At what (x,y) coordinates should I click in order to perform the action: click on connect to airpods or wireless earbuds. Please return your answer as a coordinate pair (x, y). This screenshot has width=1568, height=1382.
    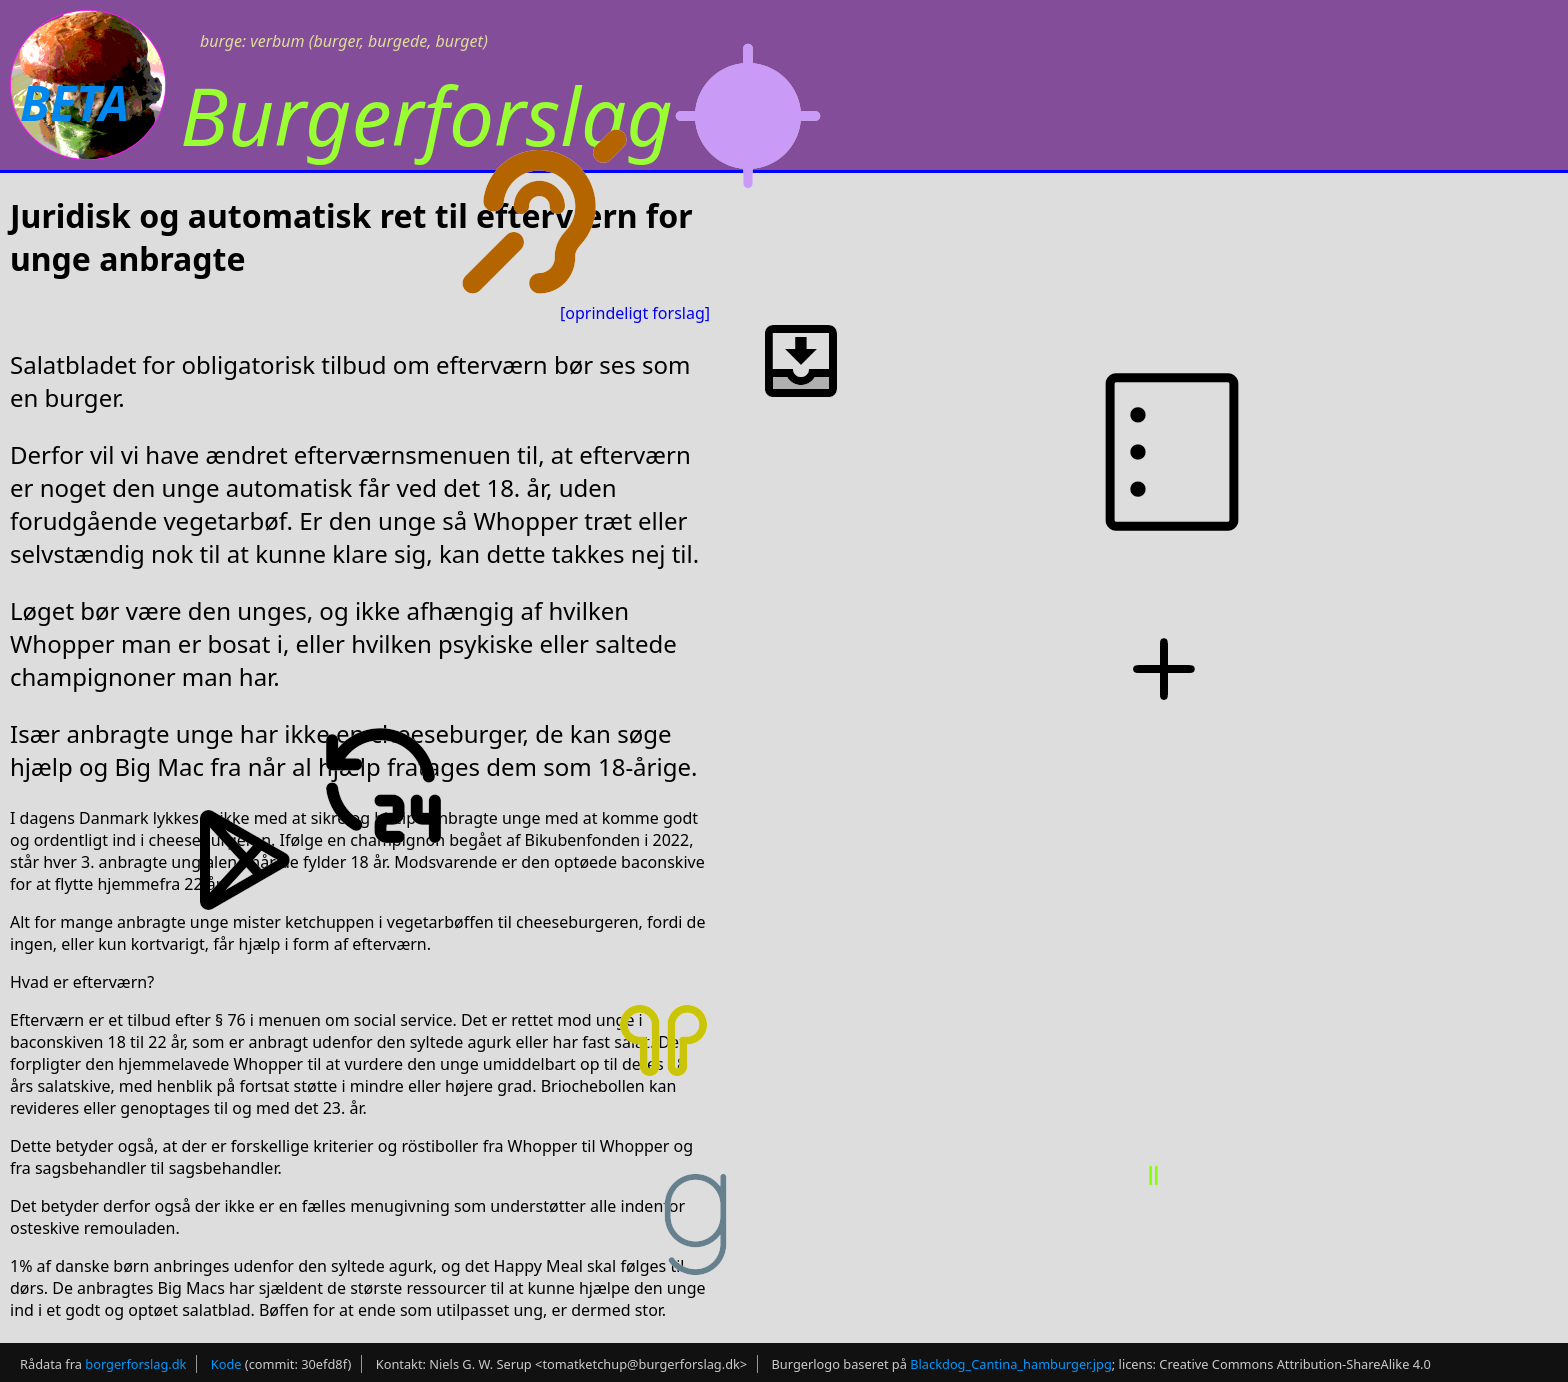
    Looking at the image, I should click on (663, 1040).